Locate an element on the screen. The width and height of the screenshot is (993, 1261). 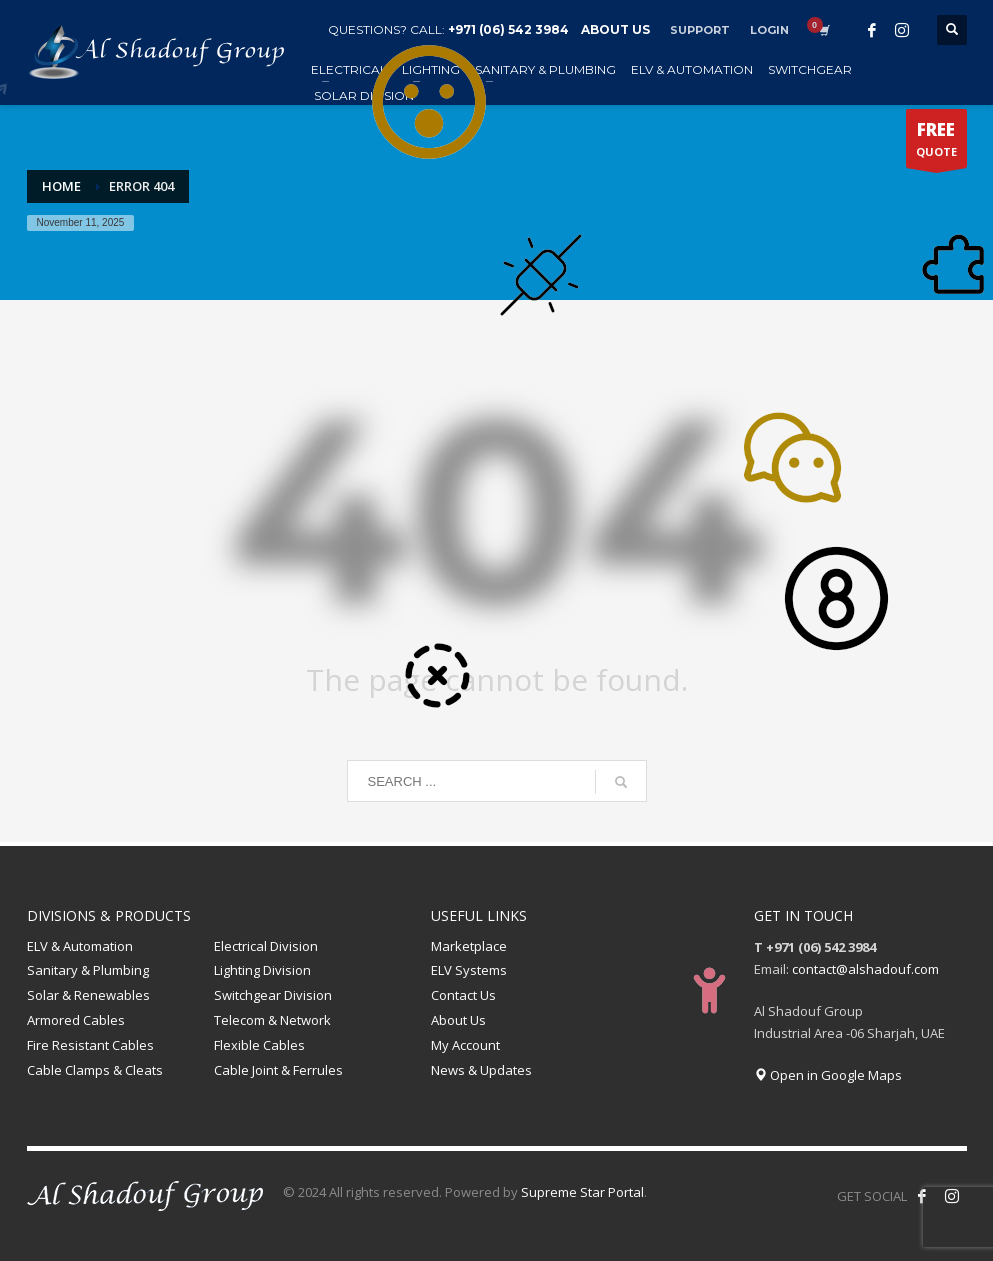
indicates child-friendly content or features is located at coordinates (709, 990).